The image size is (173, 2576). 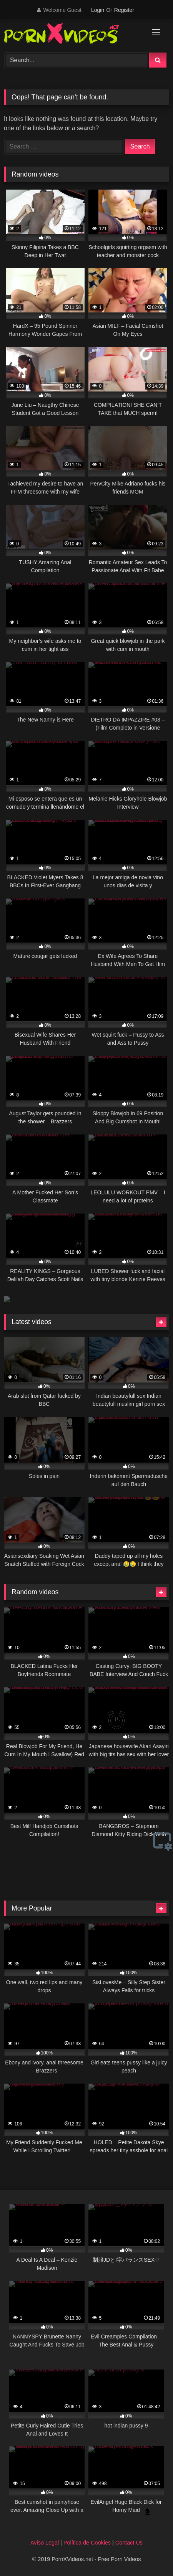 I want to click on play chess or open a chess game, so click(x=148, y=2512).